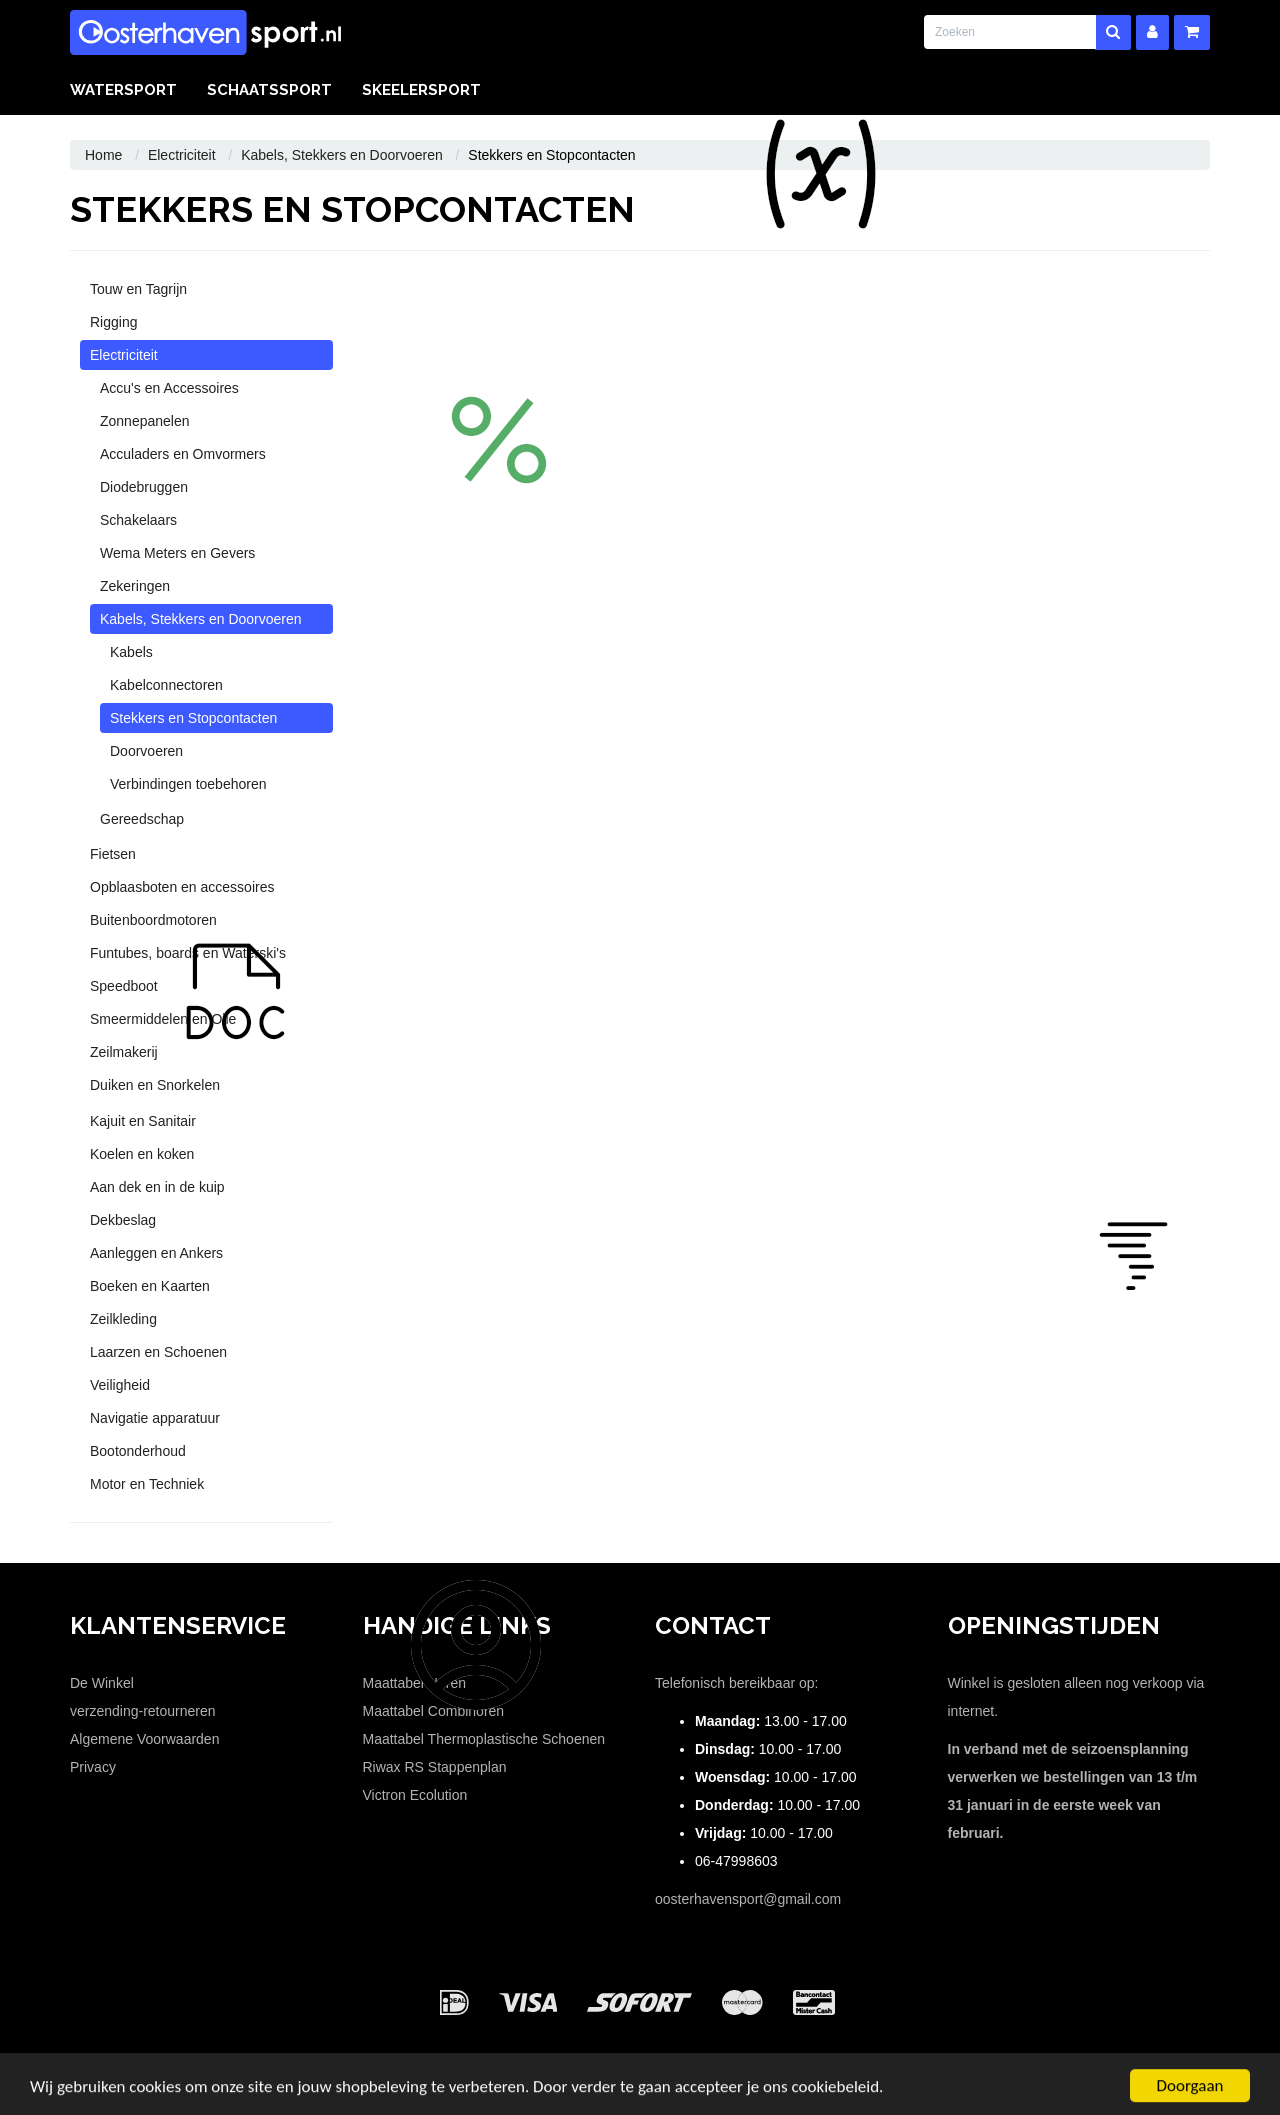 This screenshot has width=1280, height=2115. What do you see at coordinates (821, 174) in the screenshot?
I see `access variable or parameter settings` at bounding box center [821, 174].